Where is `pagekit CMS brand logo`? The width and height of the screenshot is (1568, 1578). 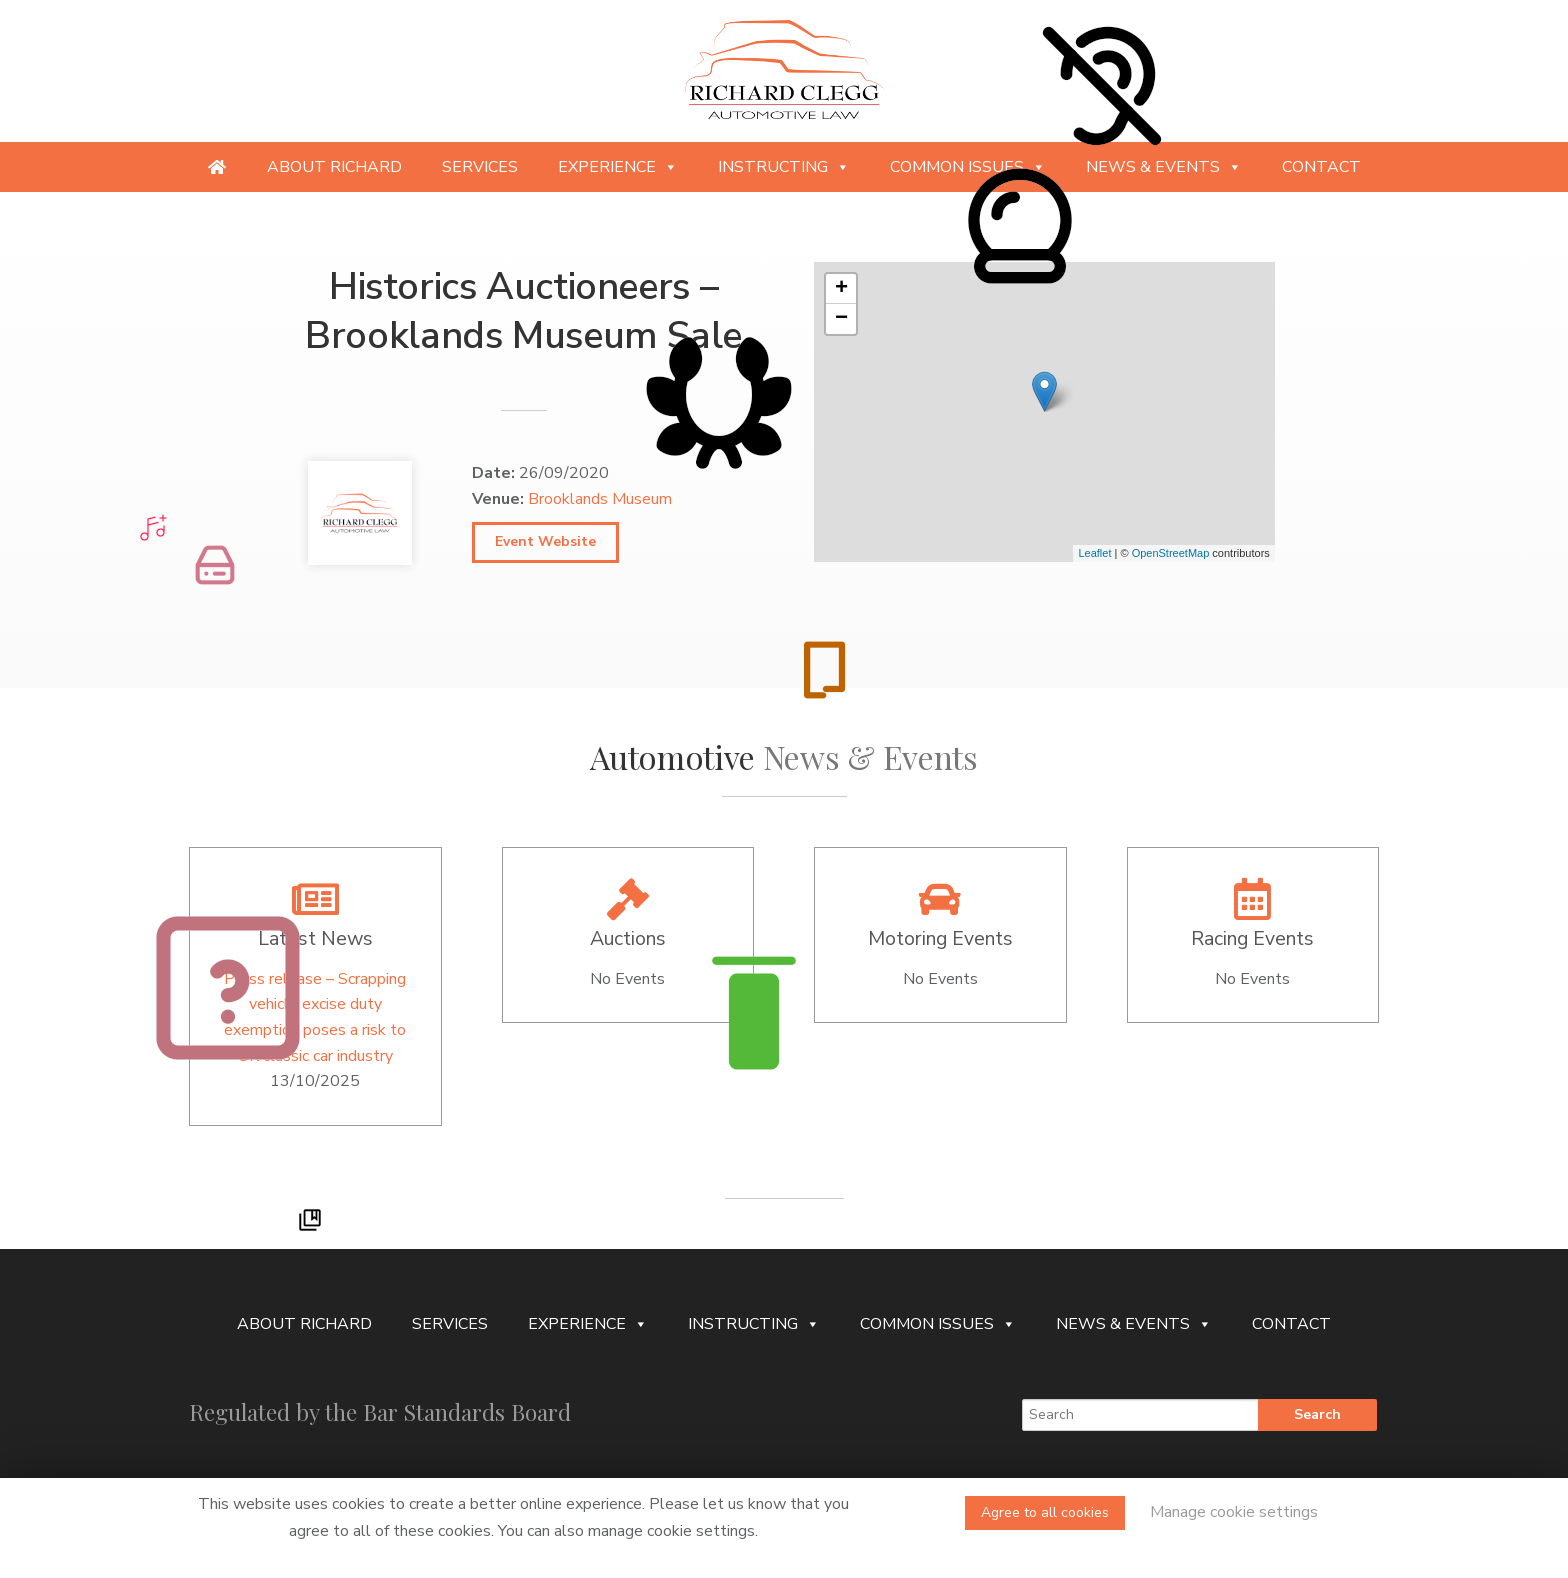 pagekit CMS brand logo is located at coordinates (823, 670).